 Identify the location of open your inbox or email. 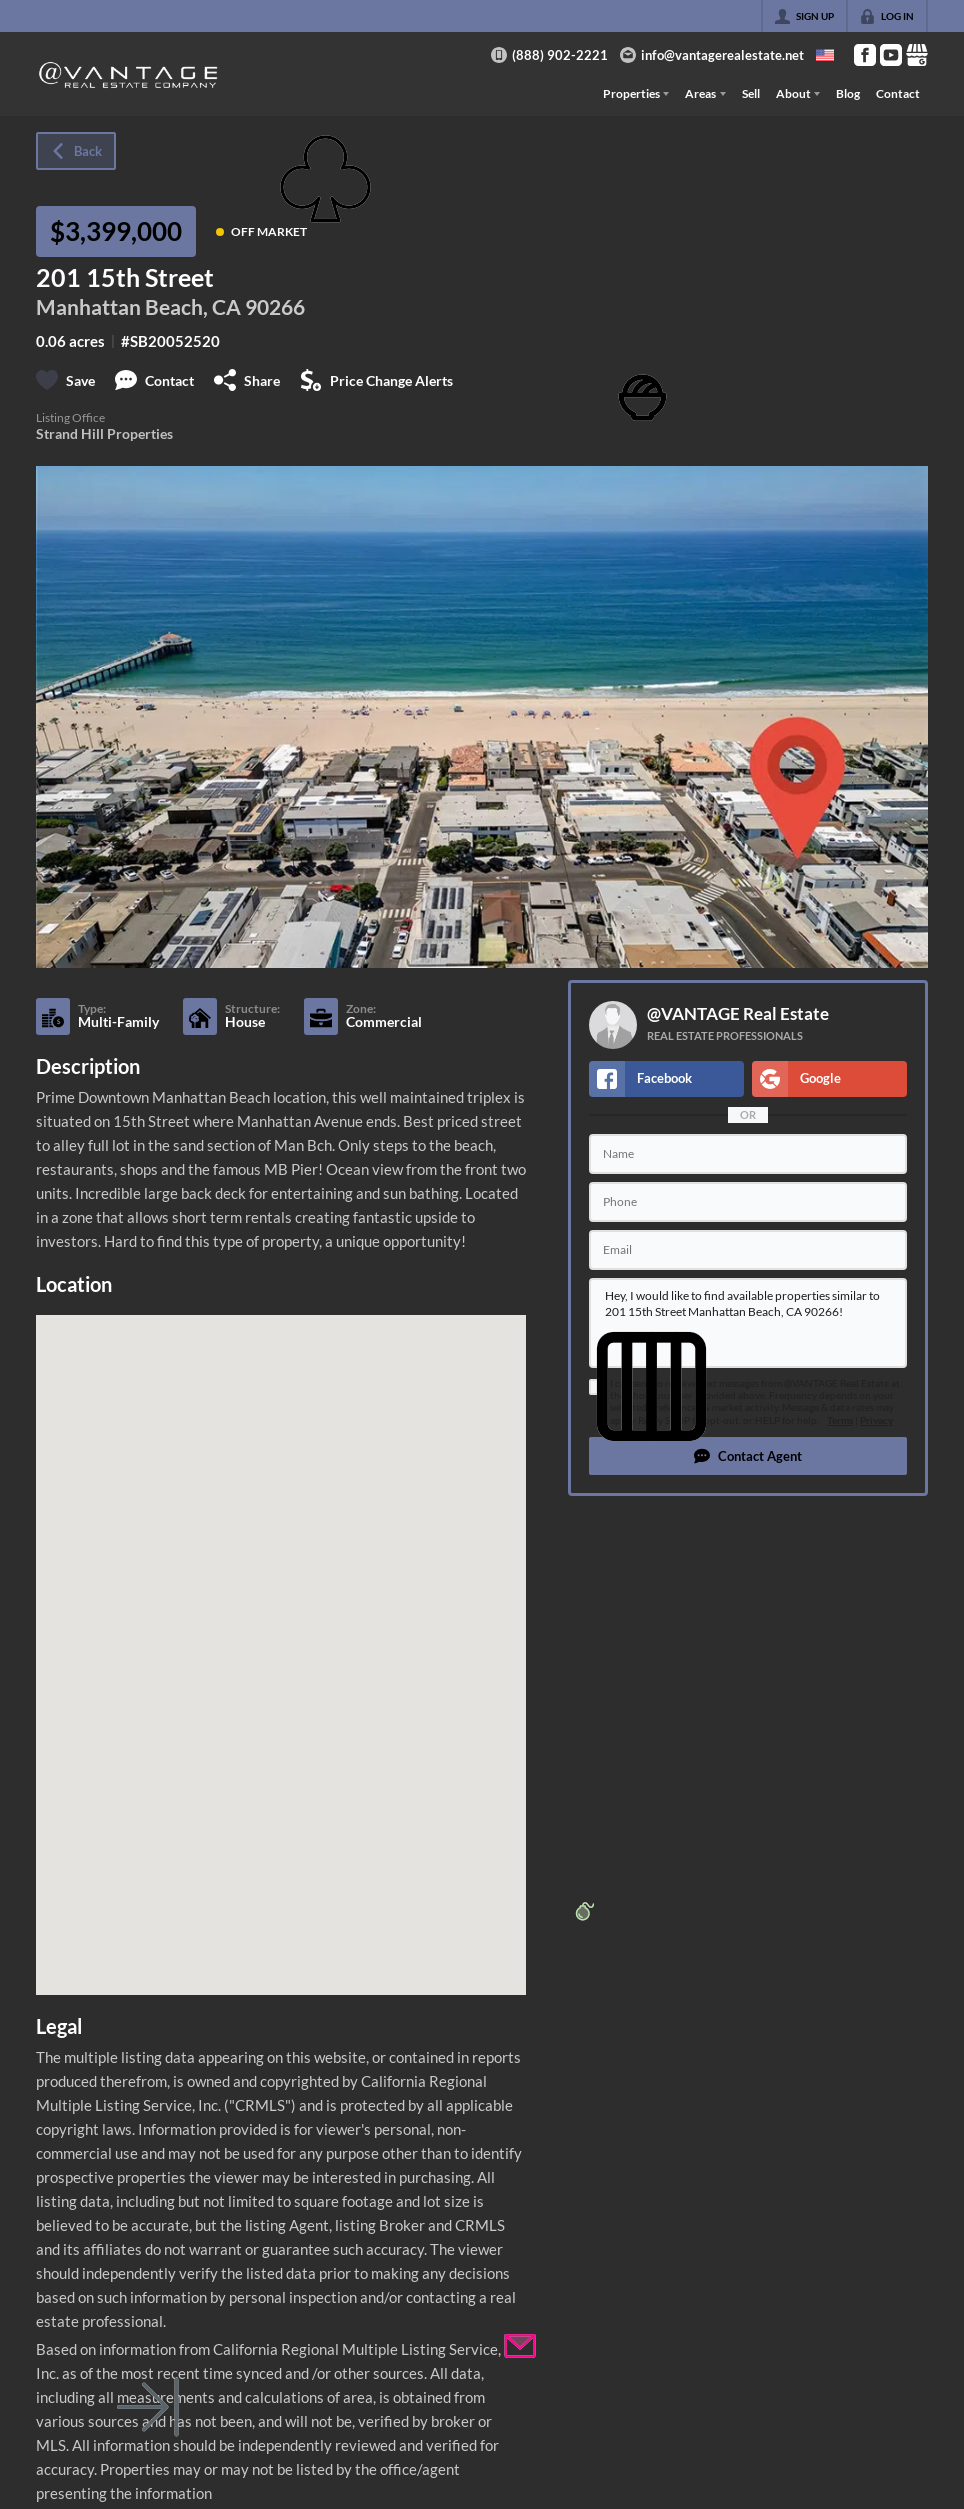
(520, 2346).